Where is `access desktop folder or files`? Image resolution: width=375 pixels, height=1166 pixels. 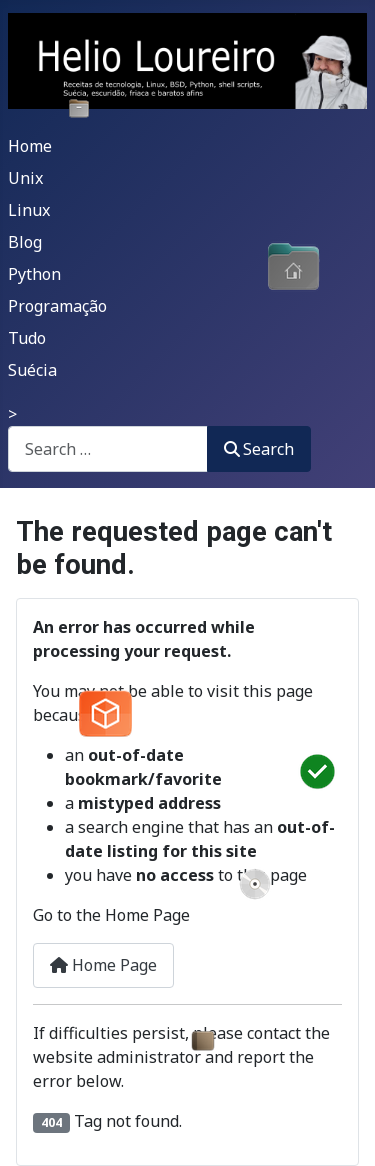
access desktop folder or files is located at coordinates (203, 1040).